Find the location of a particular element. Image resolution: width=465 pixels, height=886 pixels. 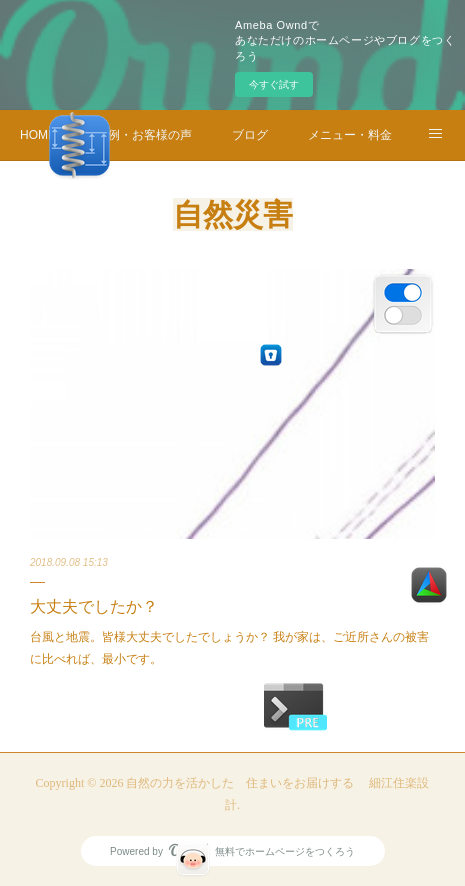

open unity tweak tool settings is located at coordinates (403, 304).